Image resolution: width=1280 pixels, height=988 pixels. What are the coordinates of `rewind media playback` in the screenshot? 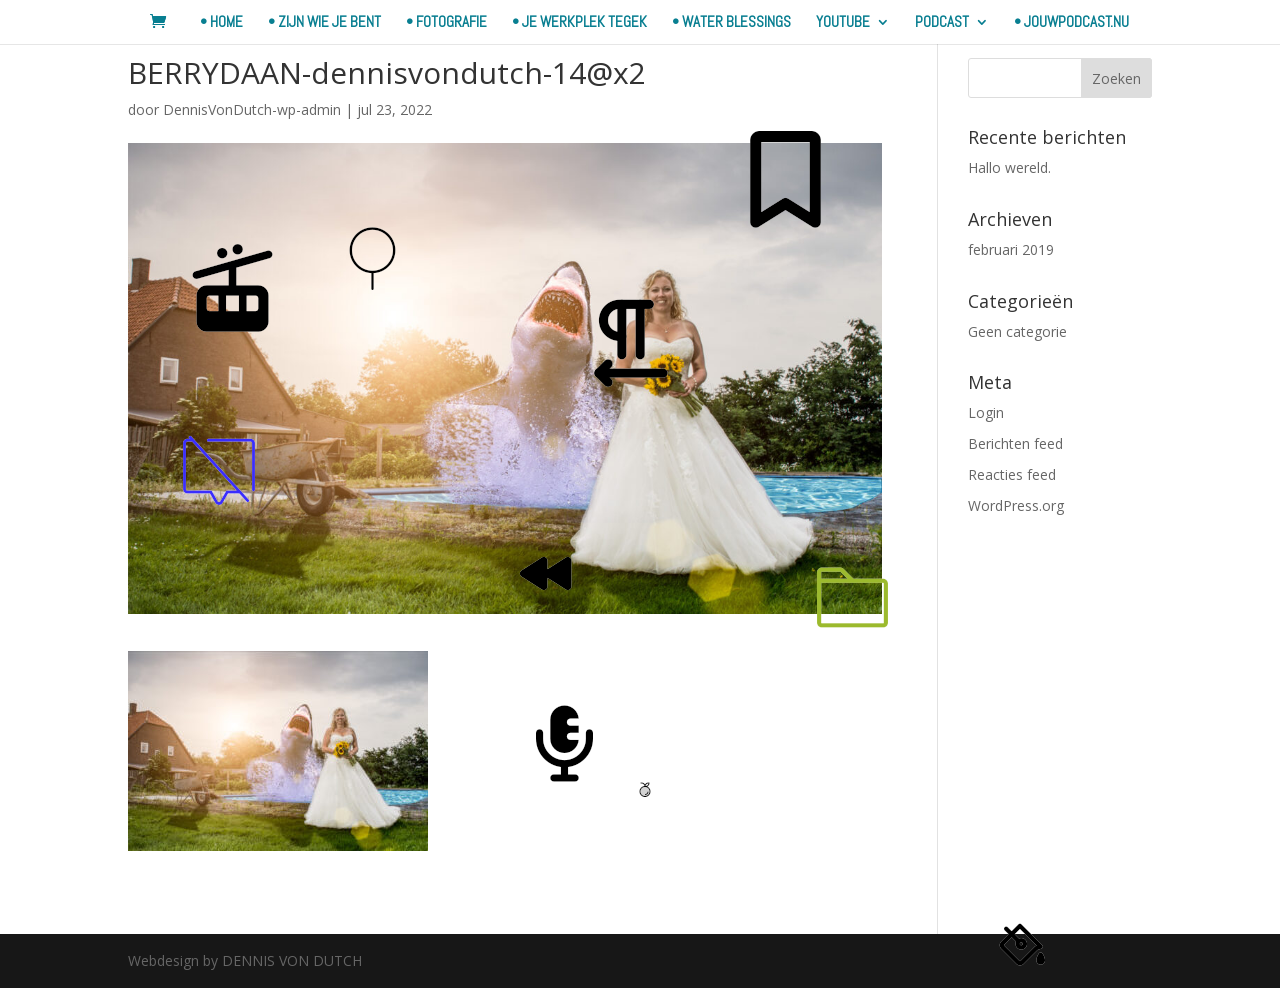 It's located at (547, 573).